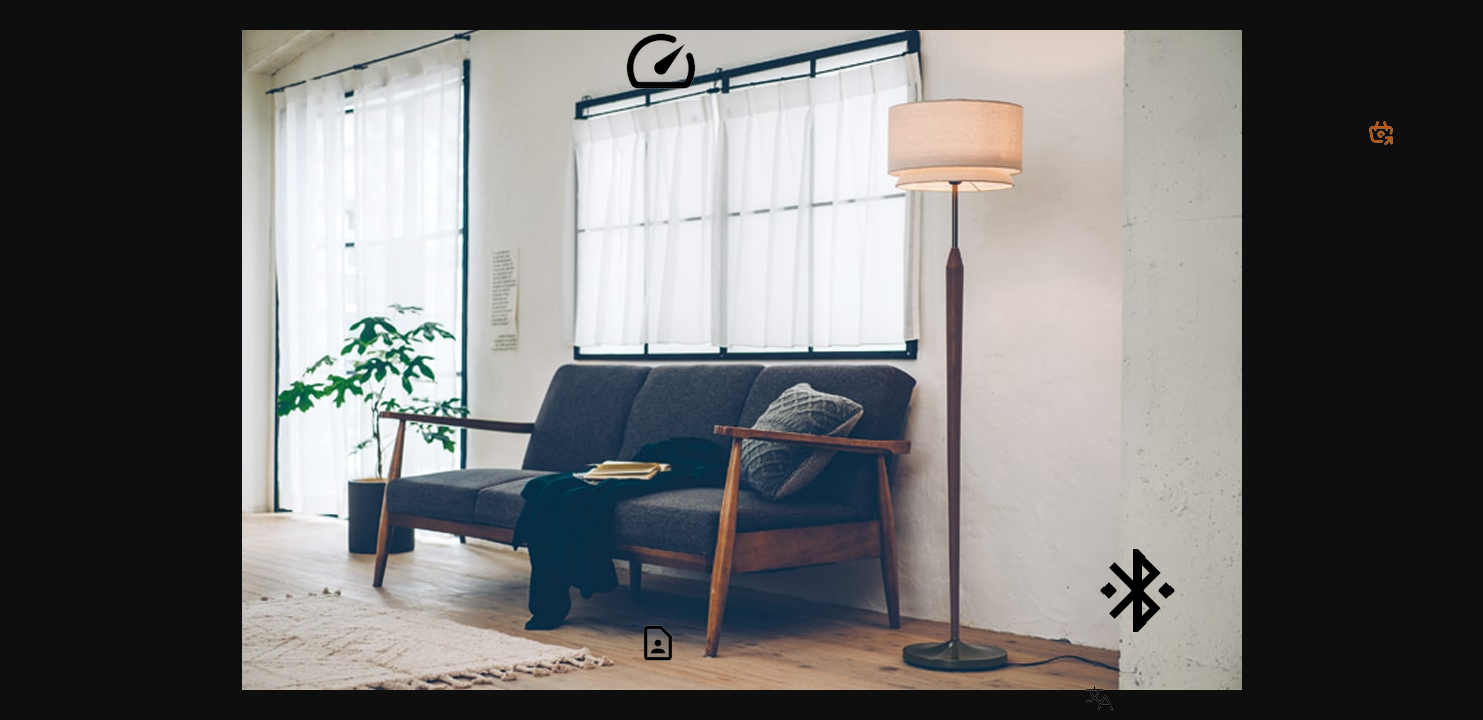 The width and height of the screenshot is (1483, 720). Describe the element at coordinates (1137, 590) in the screenshot. I see `indicates bluetooth is connected to a device` at that location.